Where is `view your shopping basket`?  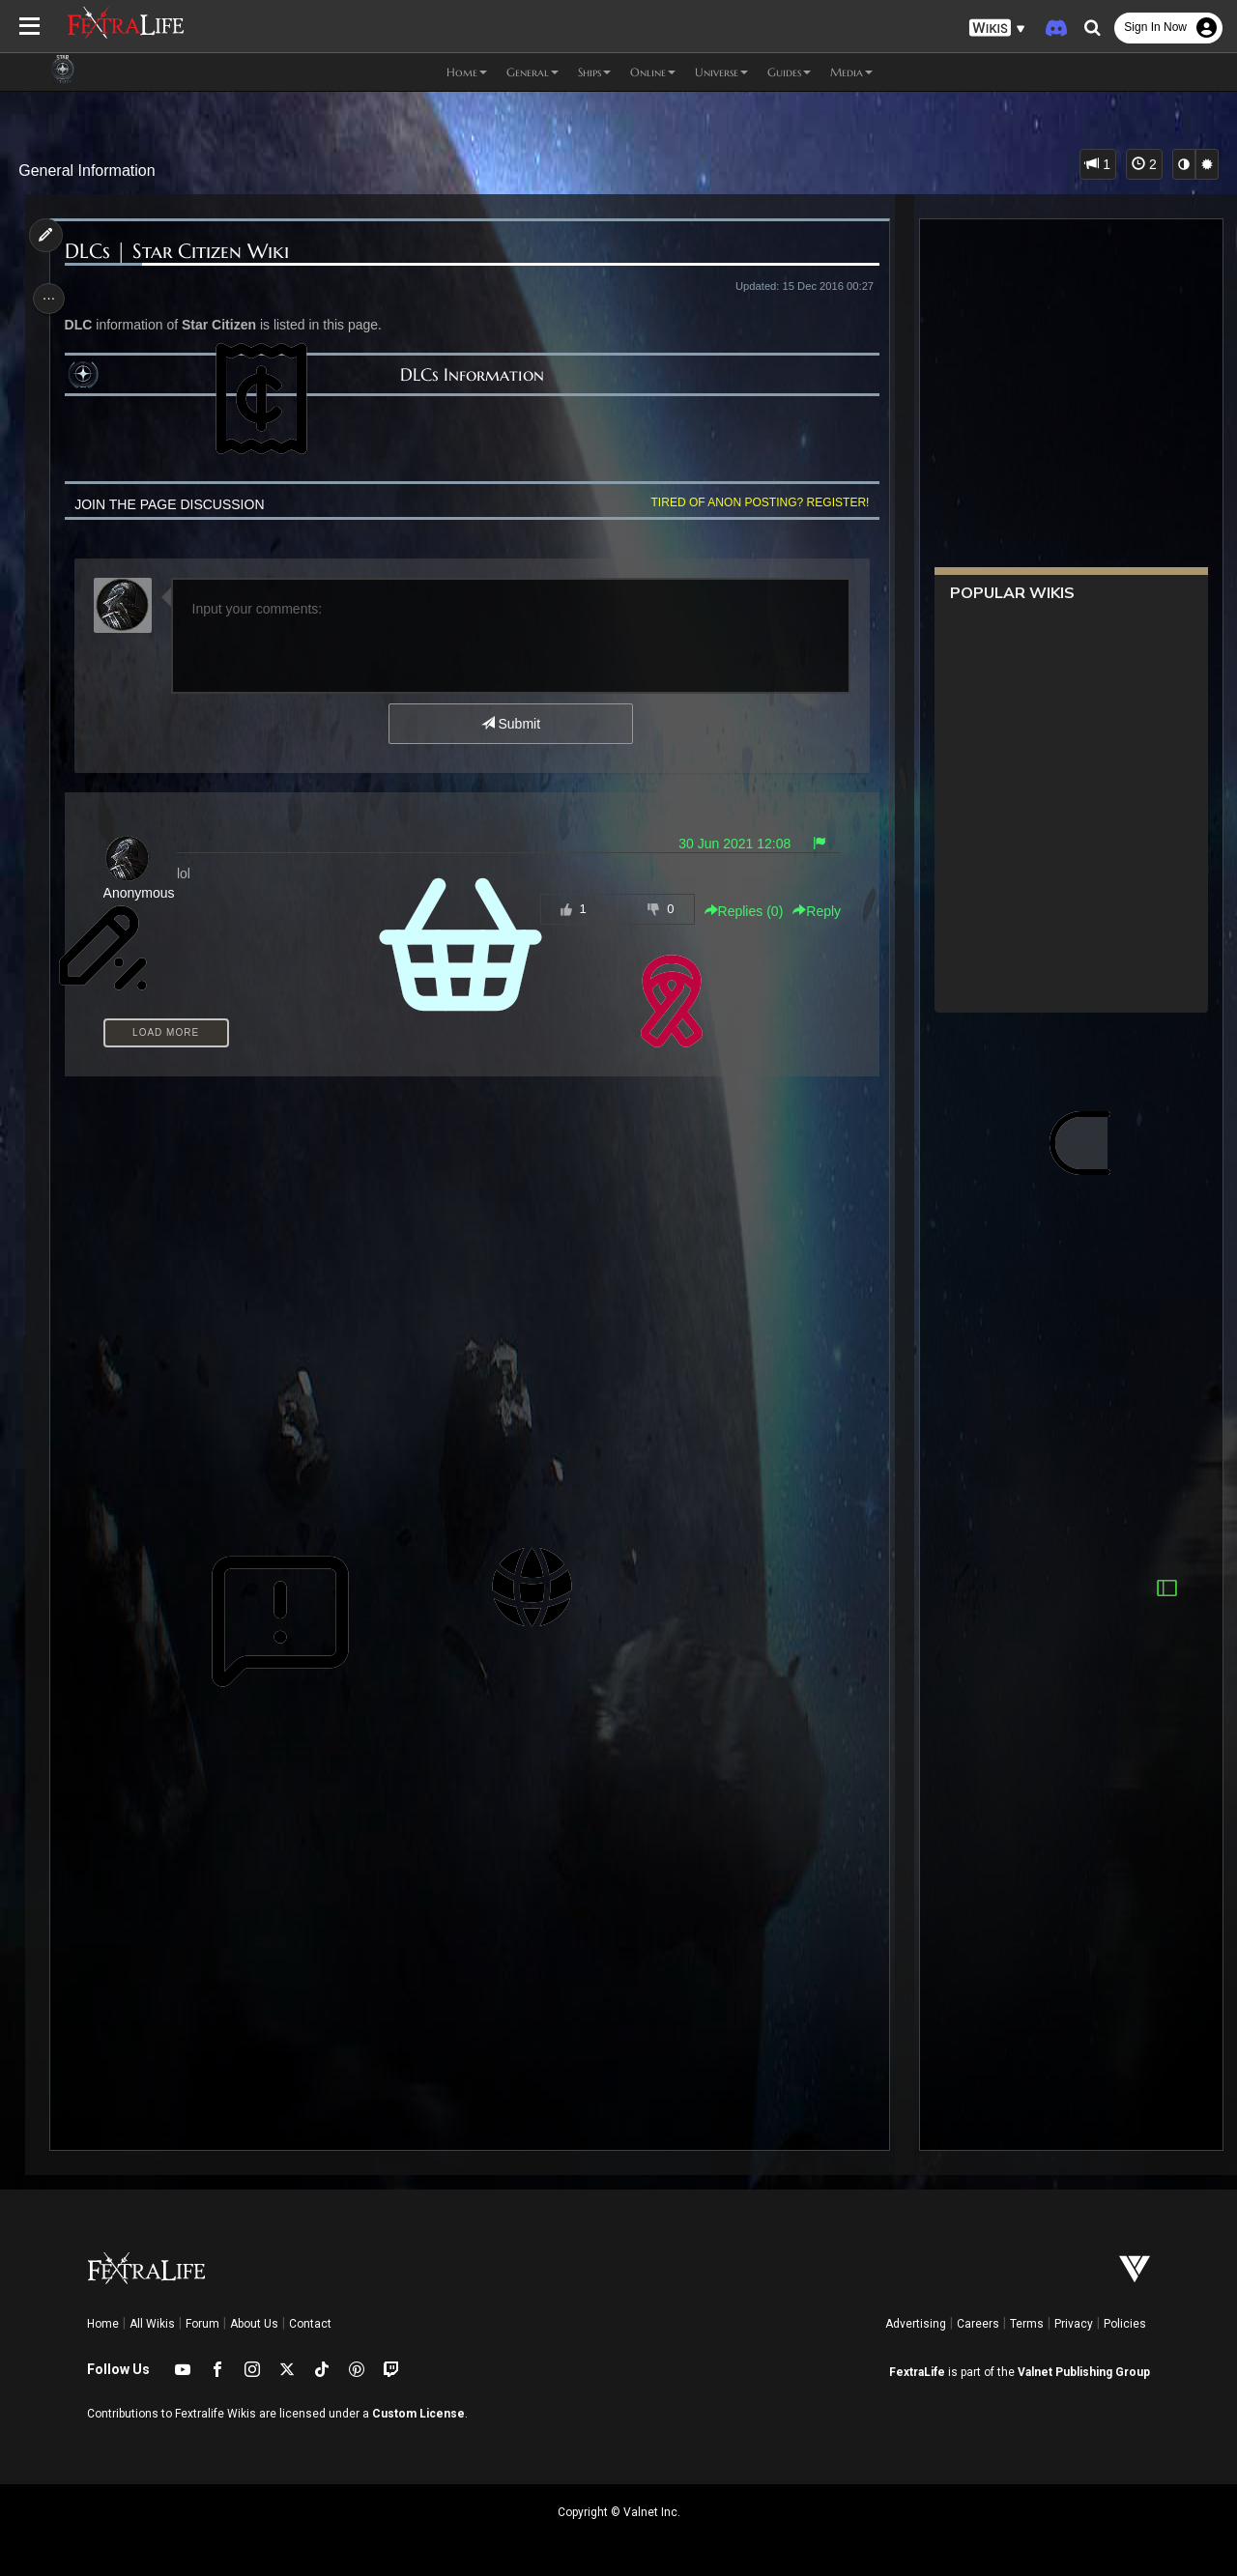 view your shopping basket is located at coordinates (460, 944).